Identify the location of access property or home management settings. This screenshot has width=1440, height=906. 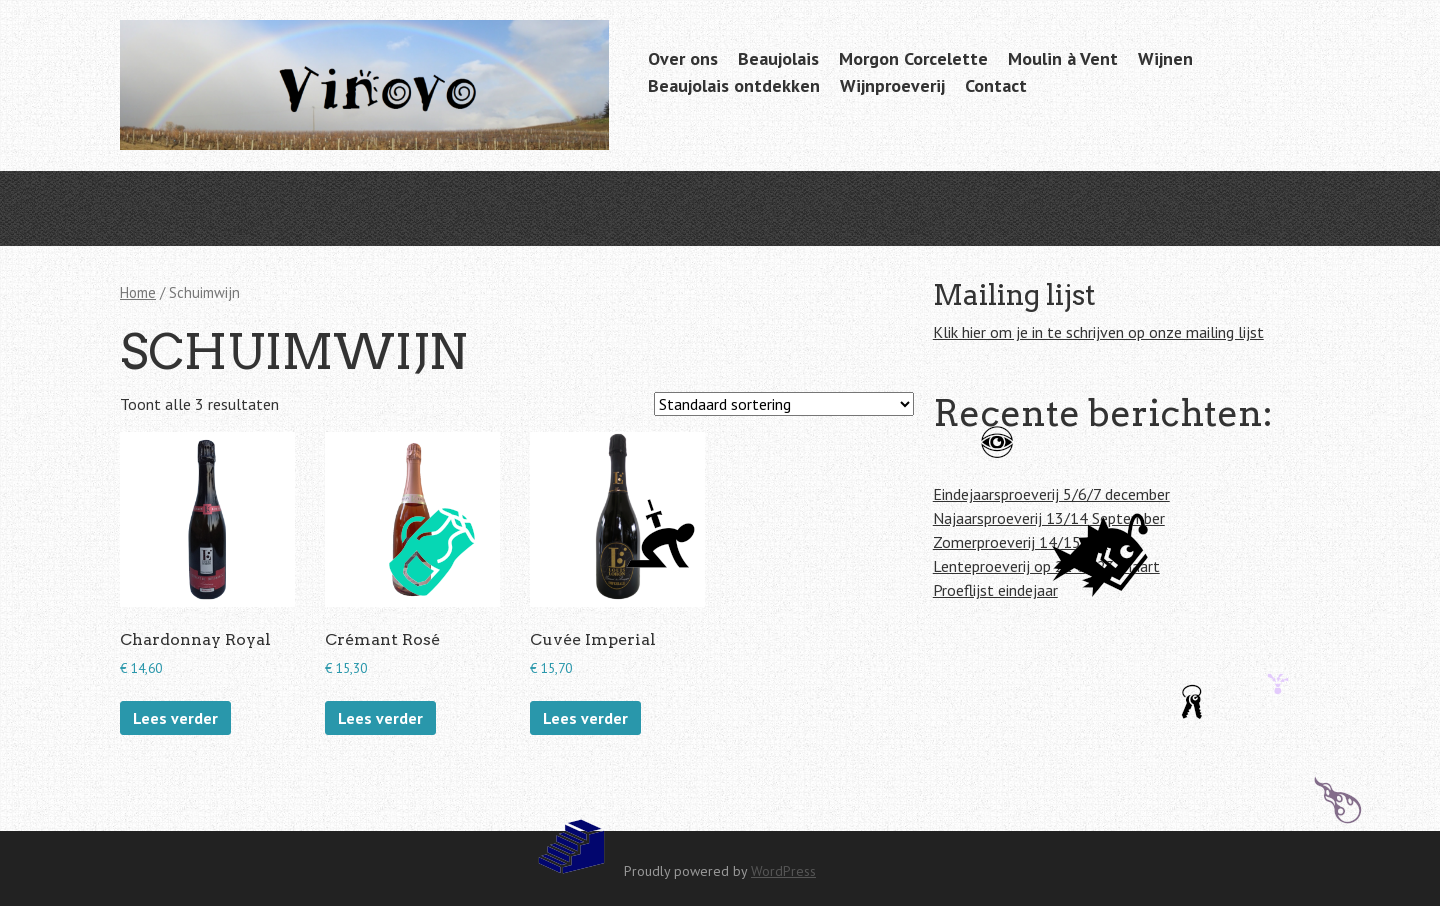
(1192, 702).